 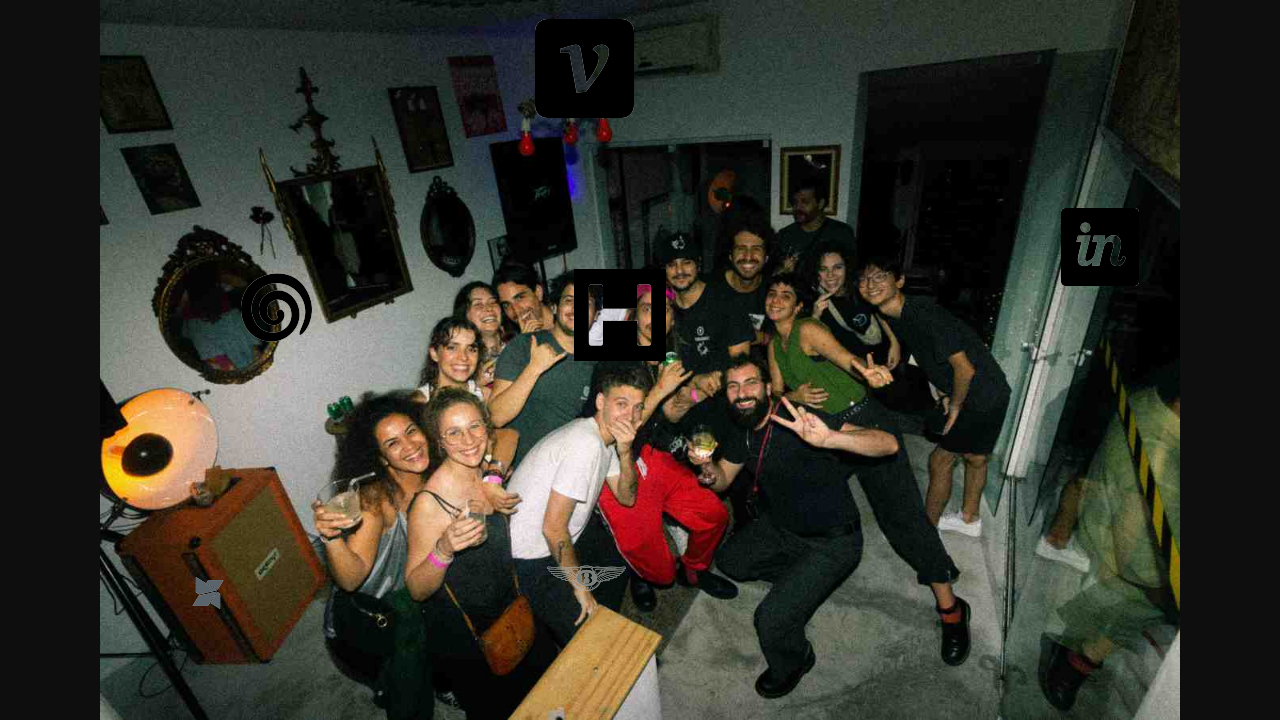 I want to click on open velog blogging platform, so click(x=584, y=68).